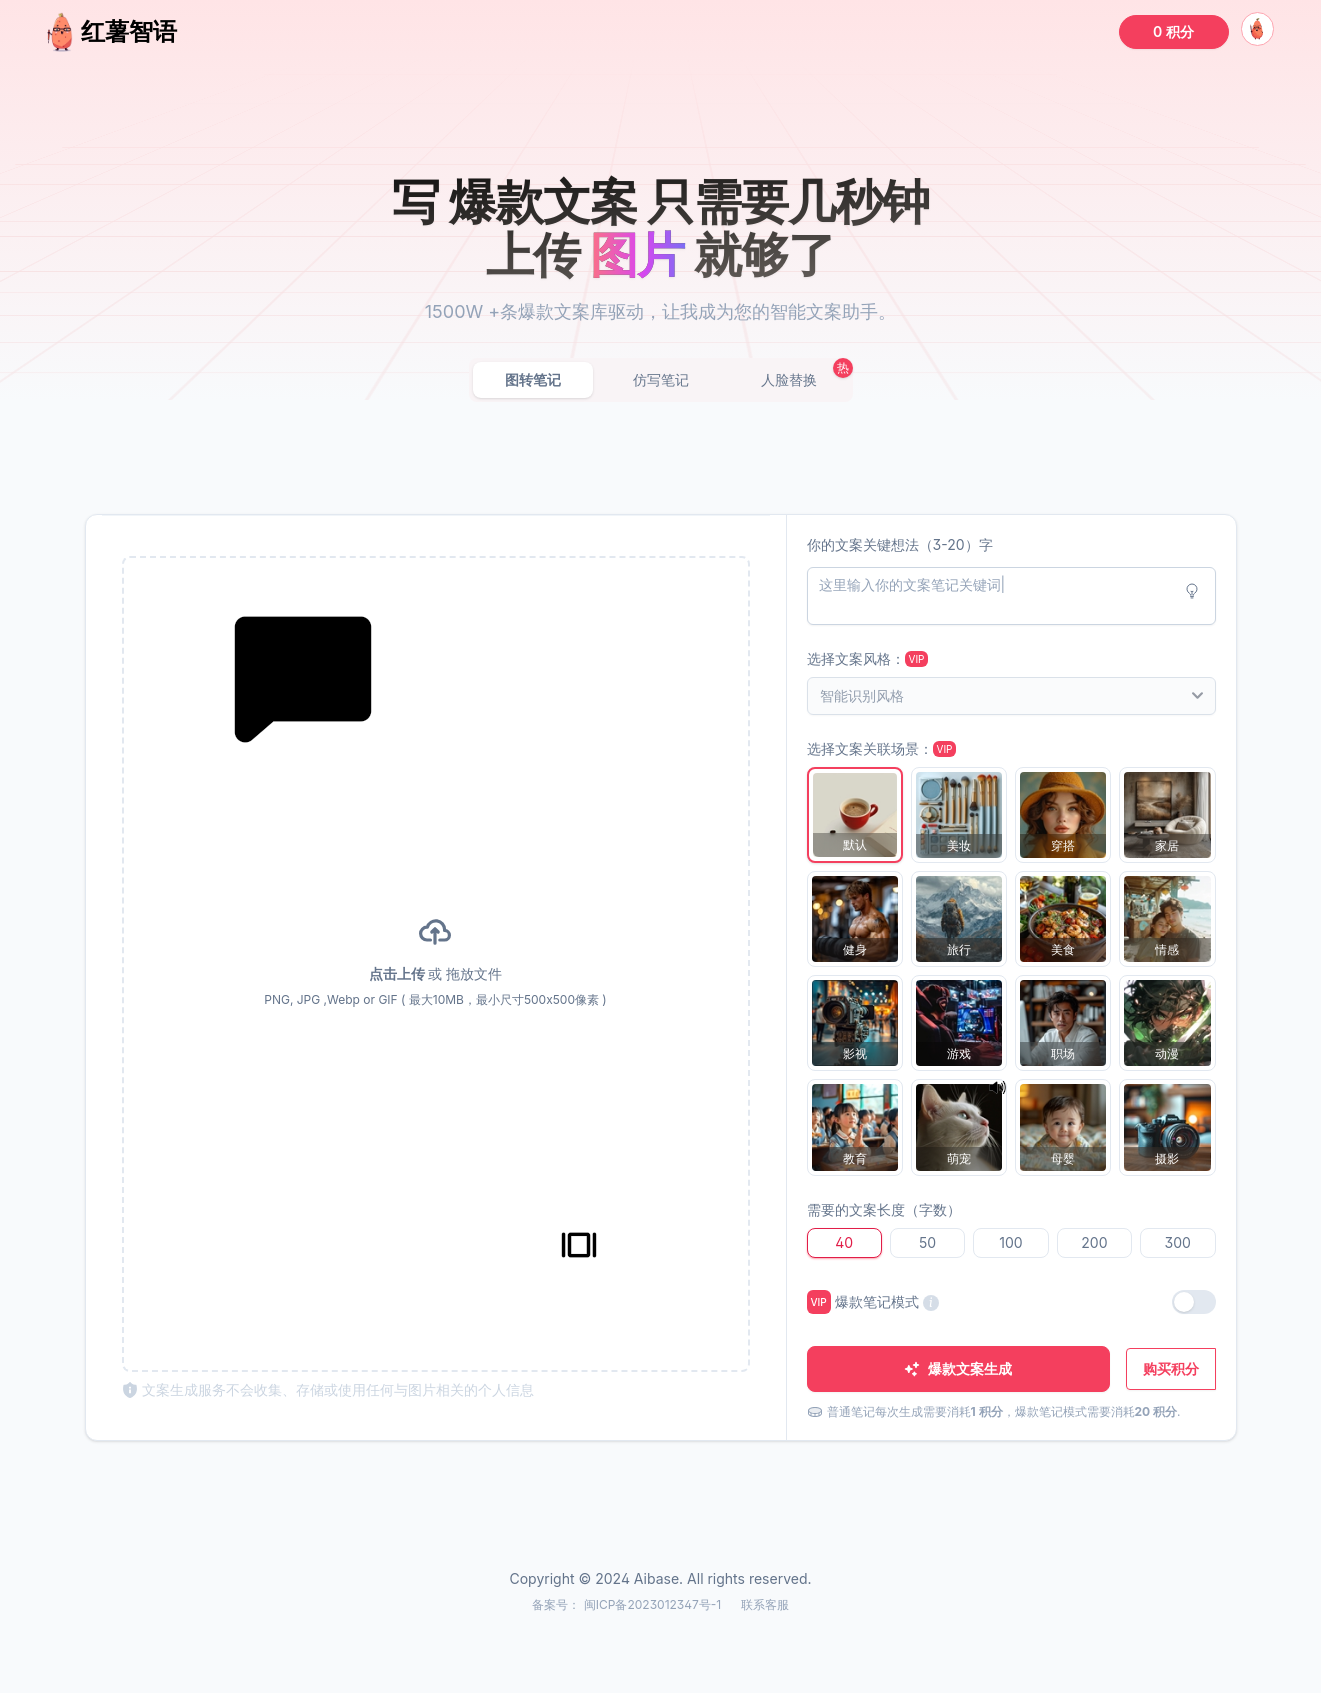  I want to click on open chat or messaging, so click(303, 669).